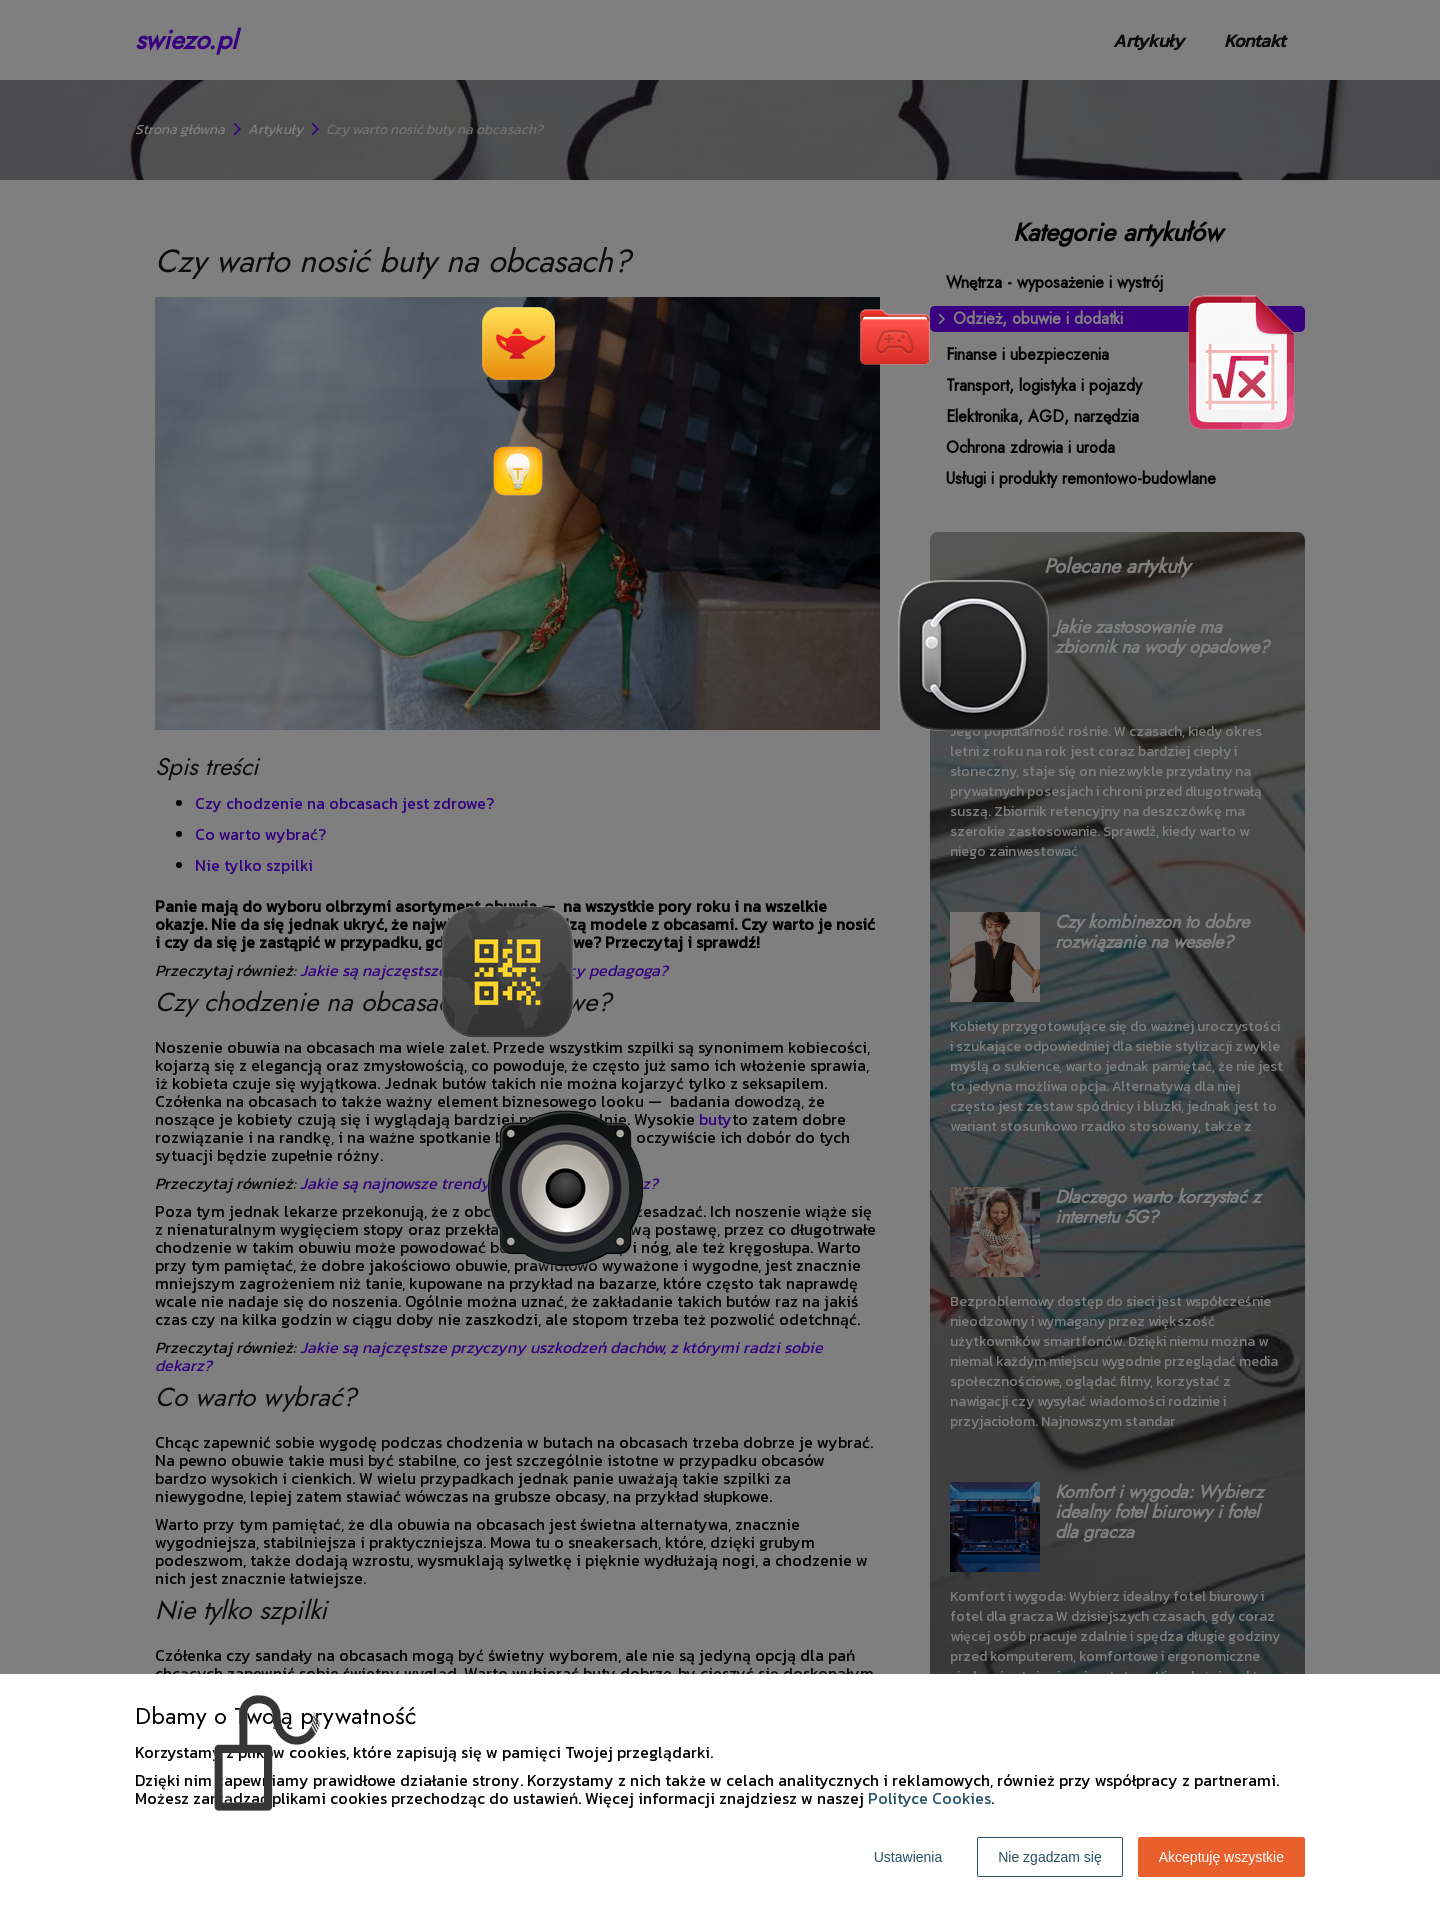  I want to click on adjust speaker or audio output volume, so click(565, 1187).